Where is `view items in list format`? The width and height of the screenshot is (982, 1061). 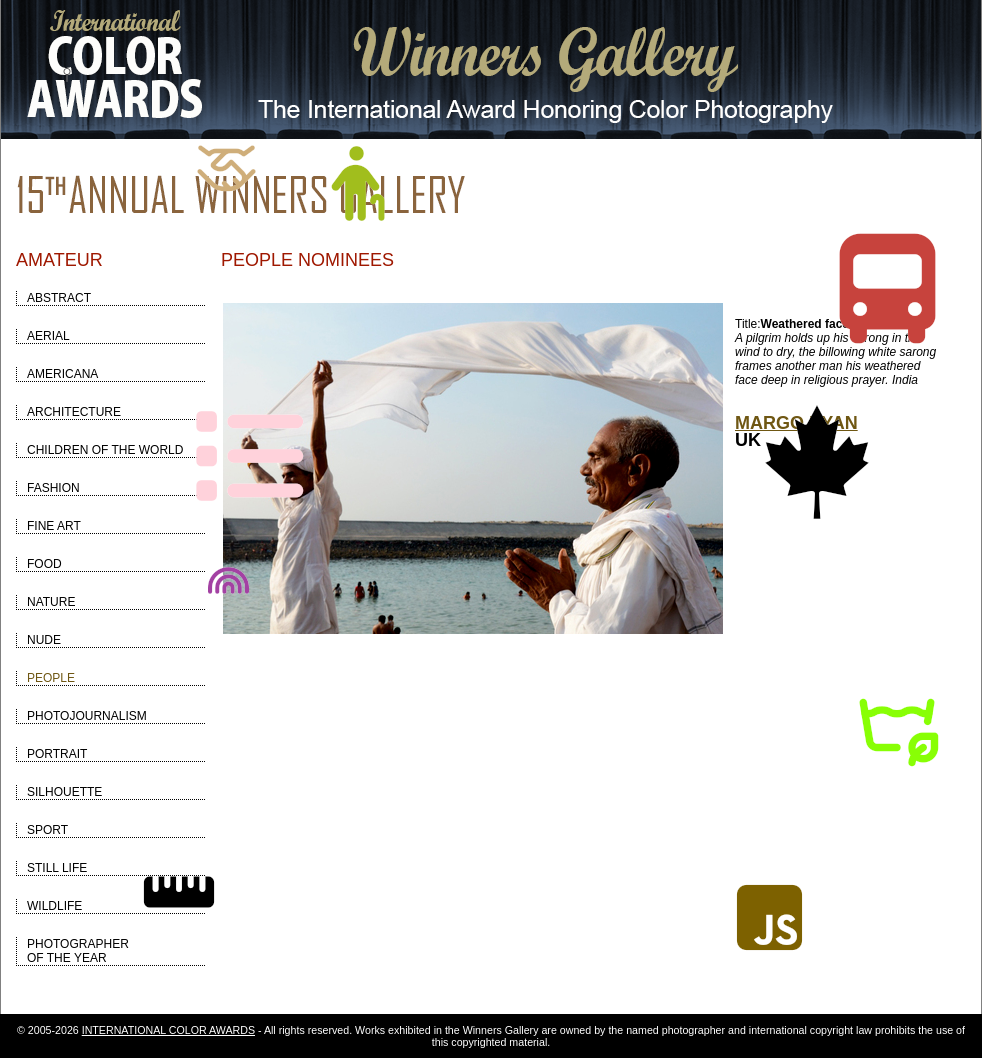 view items in list format is located at coordinates (248, 456).